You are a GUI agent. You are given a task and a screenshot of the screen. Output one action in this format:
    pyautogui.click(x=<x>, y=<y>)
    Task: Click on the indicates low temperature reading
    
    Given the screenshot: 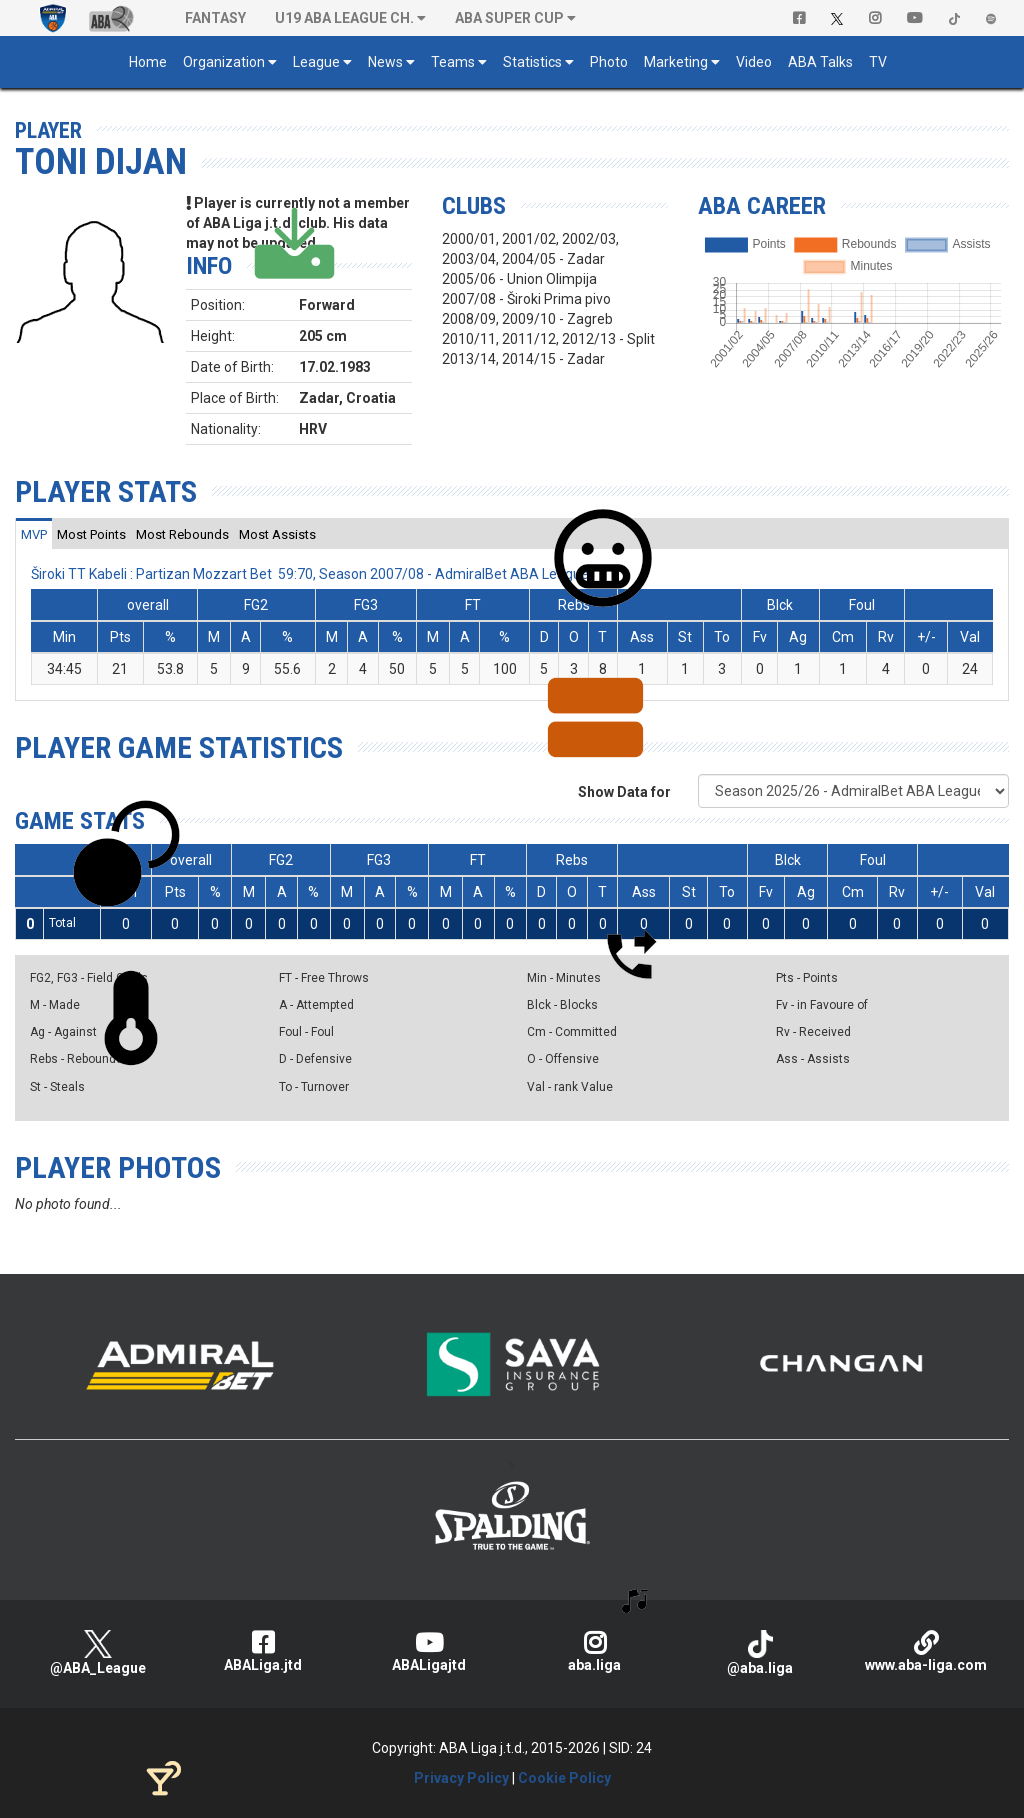 What is the action you would take?
    pyautogui.click(x=131, y=1018)
    